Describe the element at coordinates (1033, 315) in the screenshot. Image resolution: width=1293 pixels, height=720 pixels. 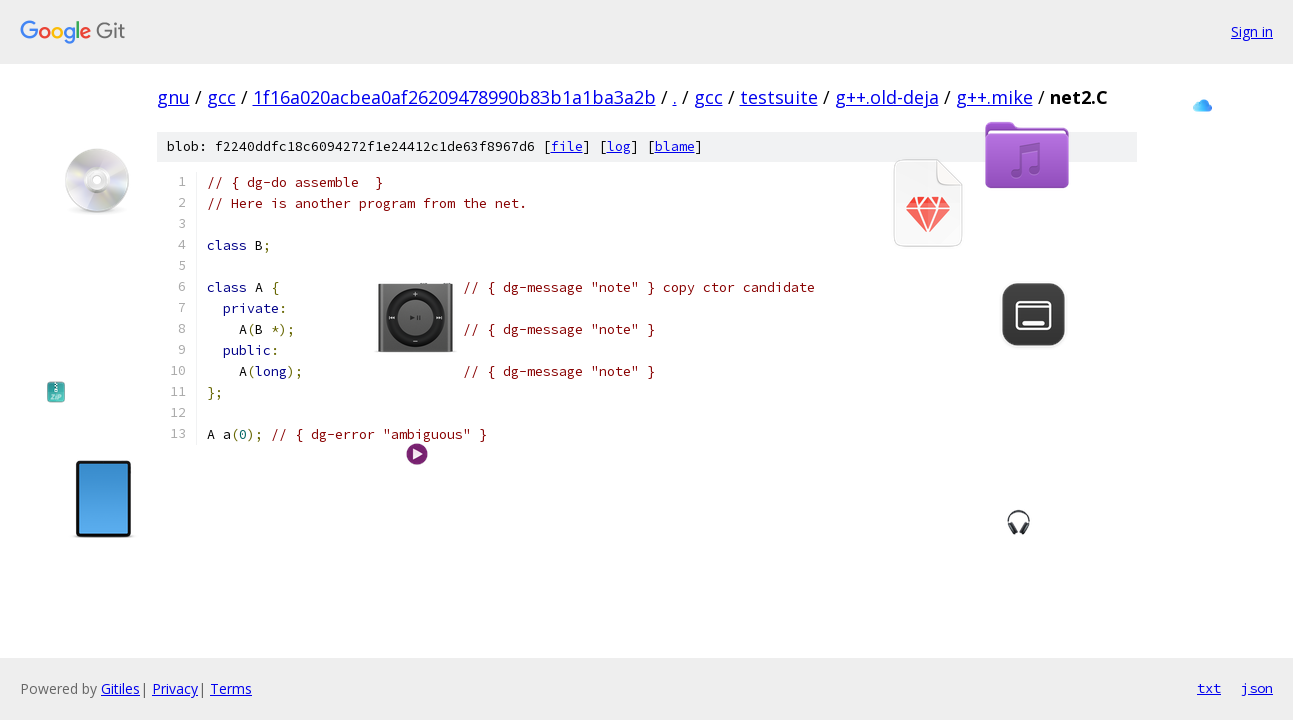
I see `open desktop and screen saver preferences` at that location.